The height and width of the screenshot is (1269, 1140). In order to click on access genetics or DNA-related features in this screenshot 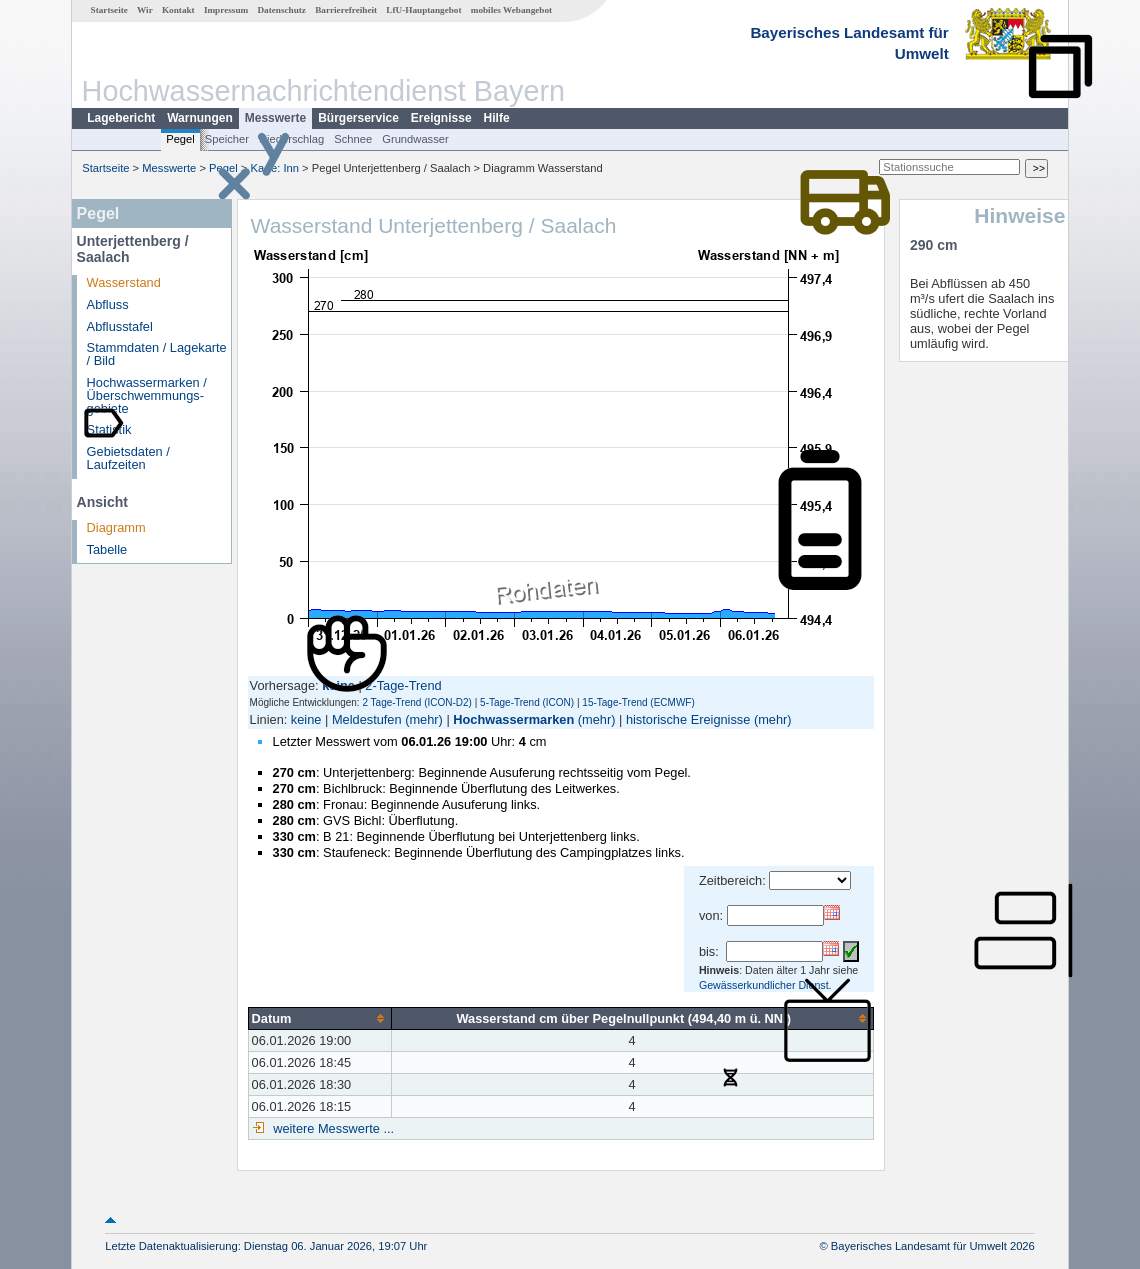, I will do `click(730, 1077)`.